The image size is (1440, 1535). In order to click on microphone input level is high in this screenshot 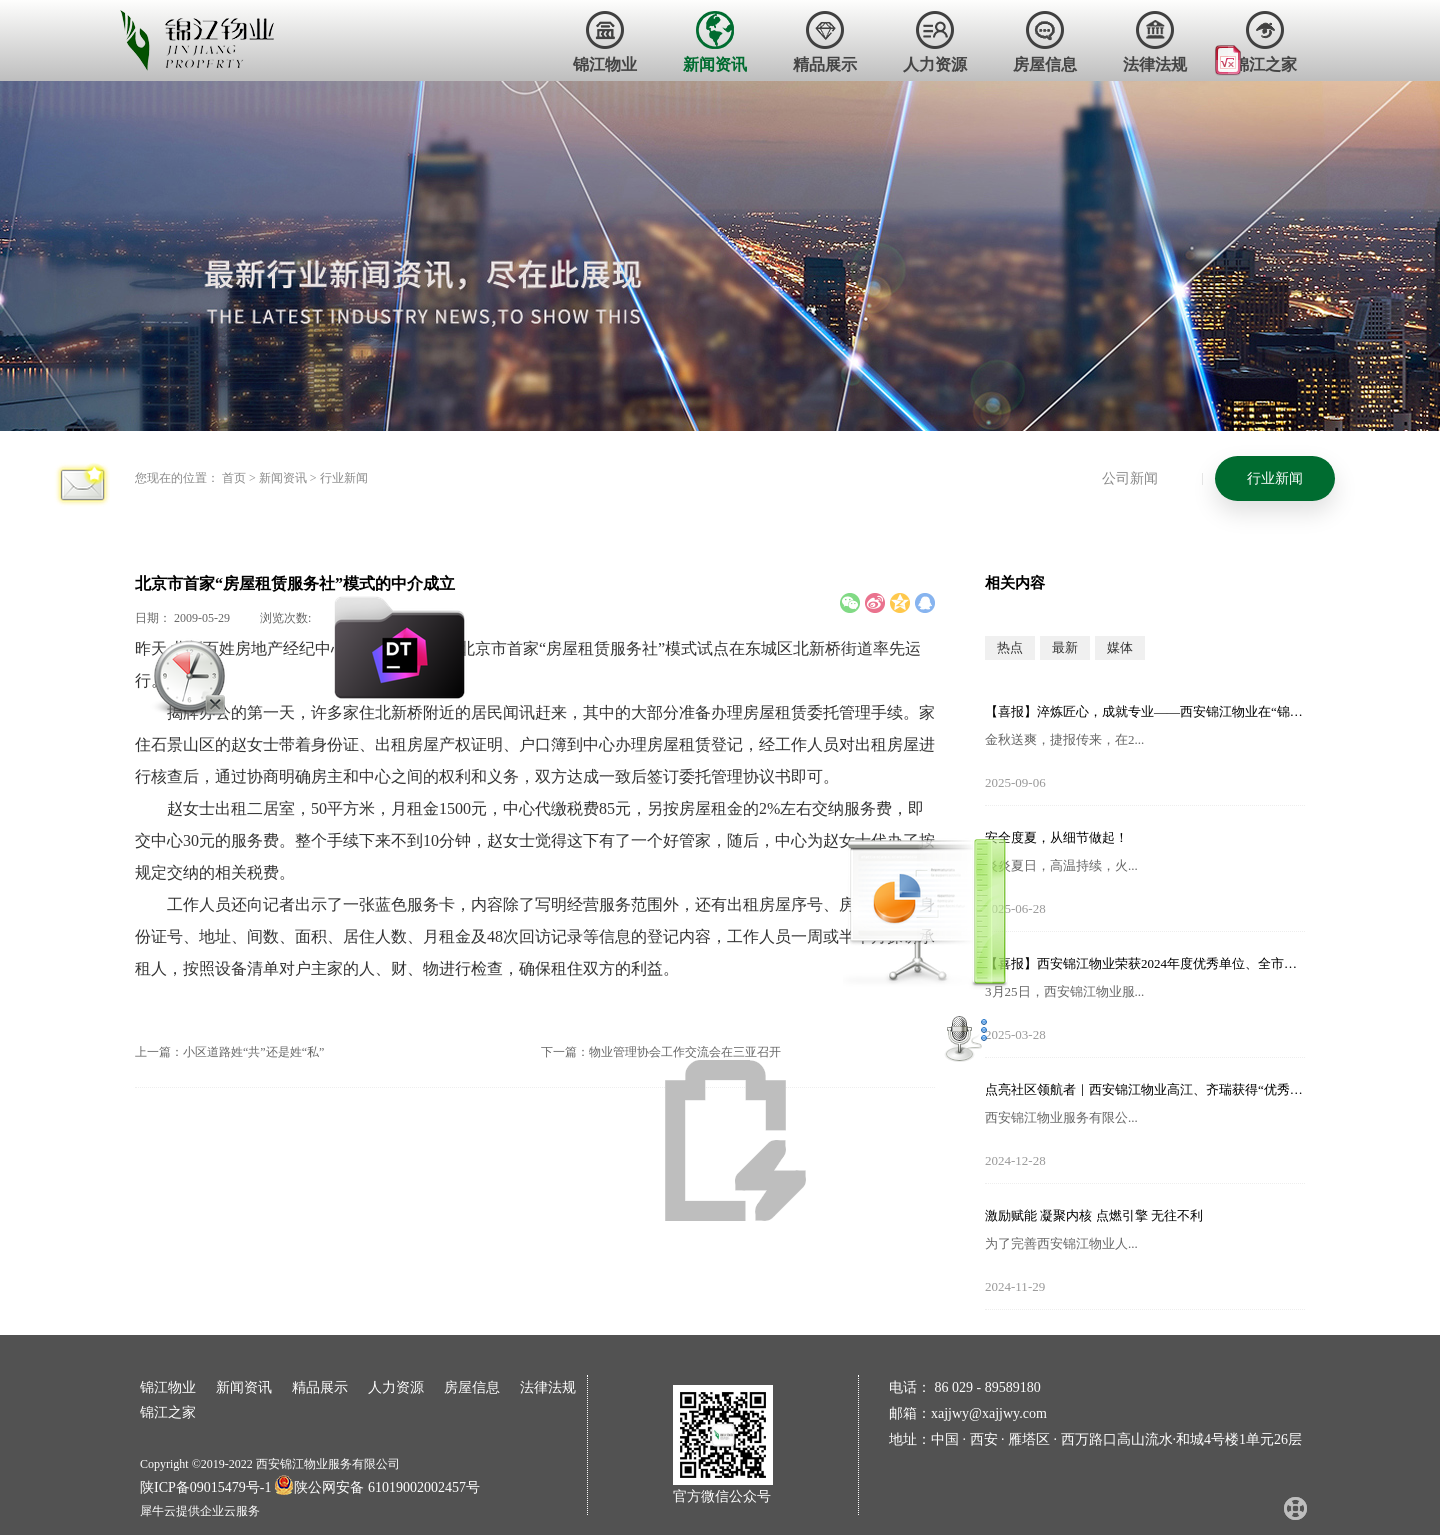, I will do `click(967, 1039)`.